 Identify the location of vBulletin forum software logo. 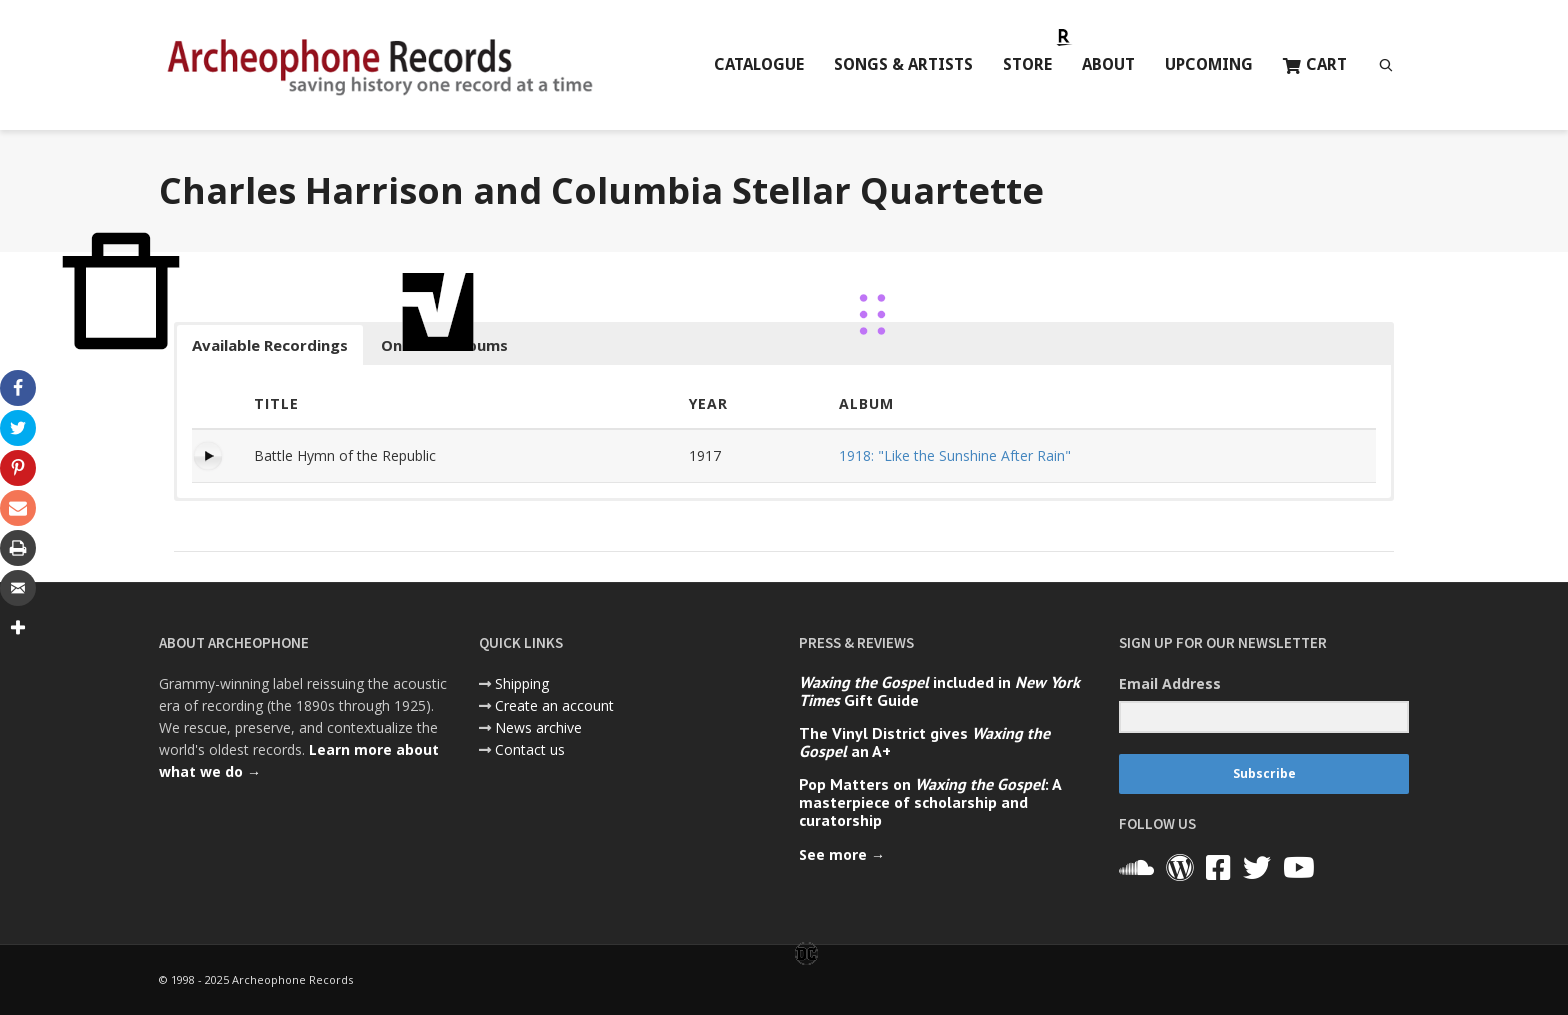
(438, 312).